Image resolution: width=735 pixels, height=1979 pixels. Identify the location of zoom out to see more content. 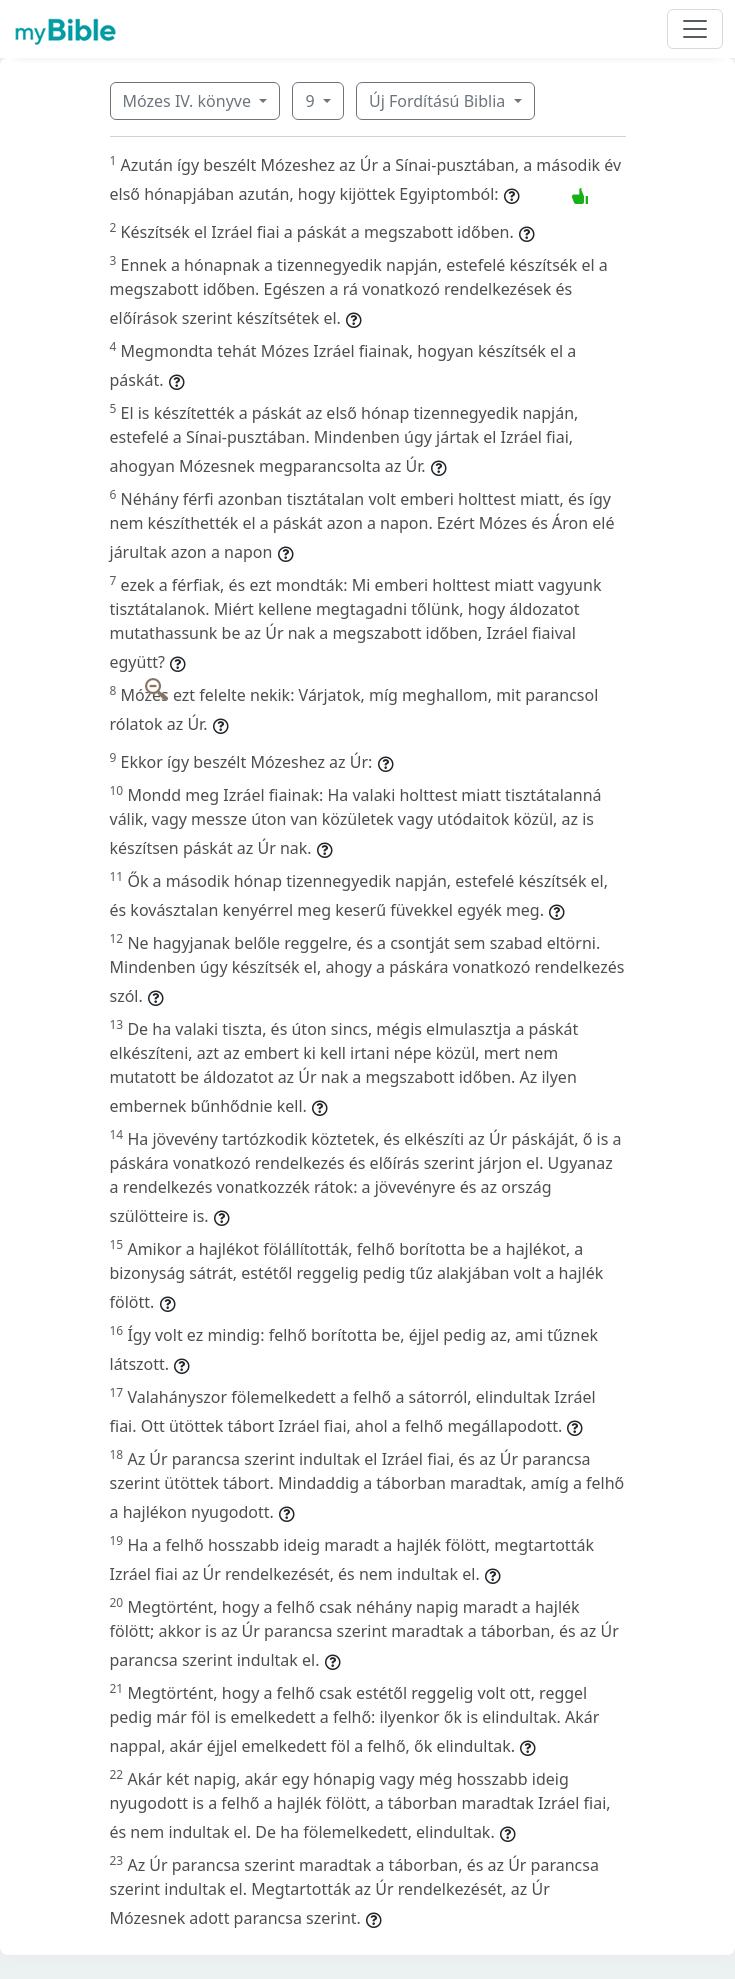
(156, 689).